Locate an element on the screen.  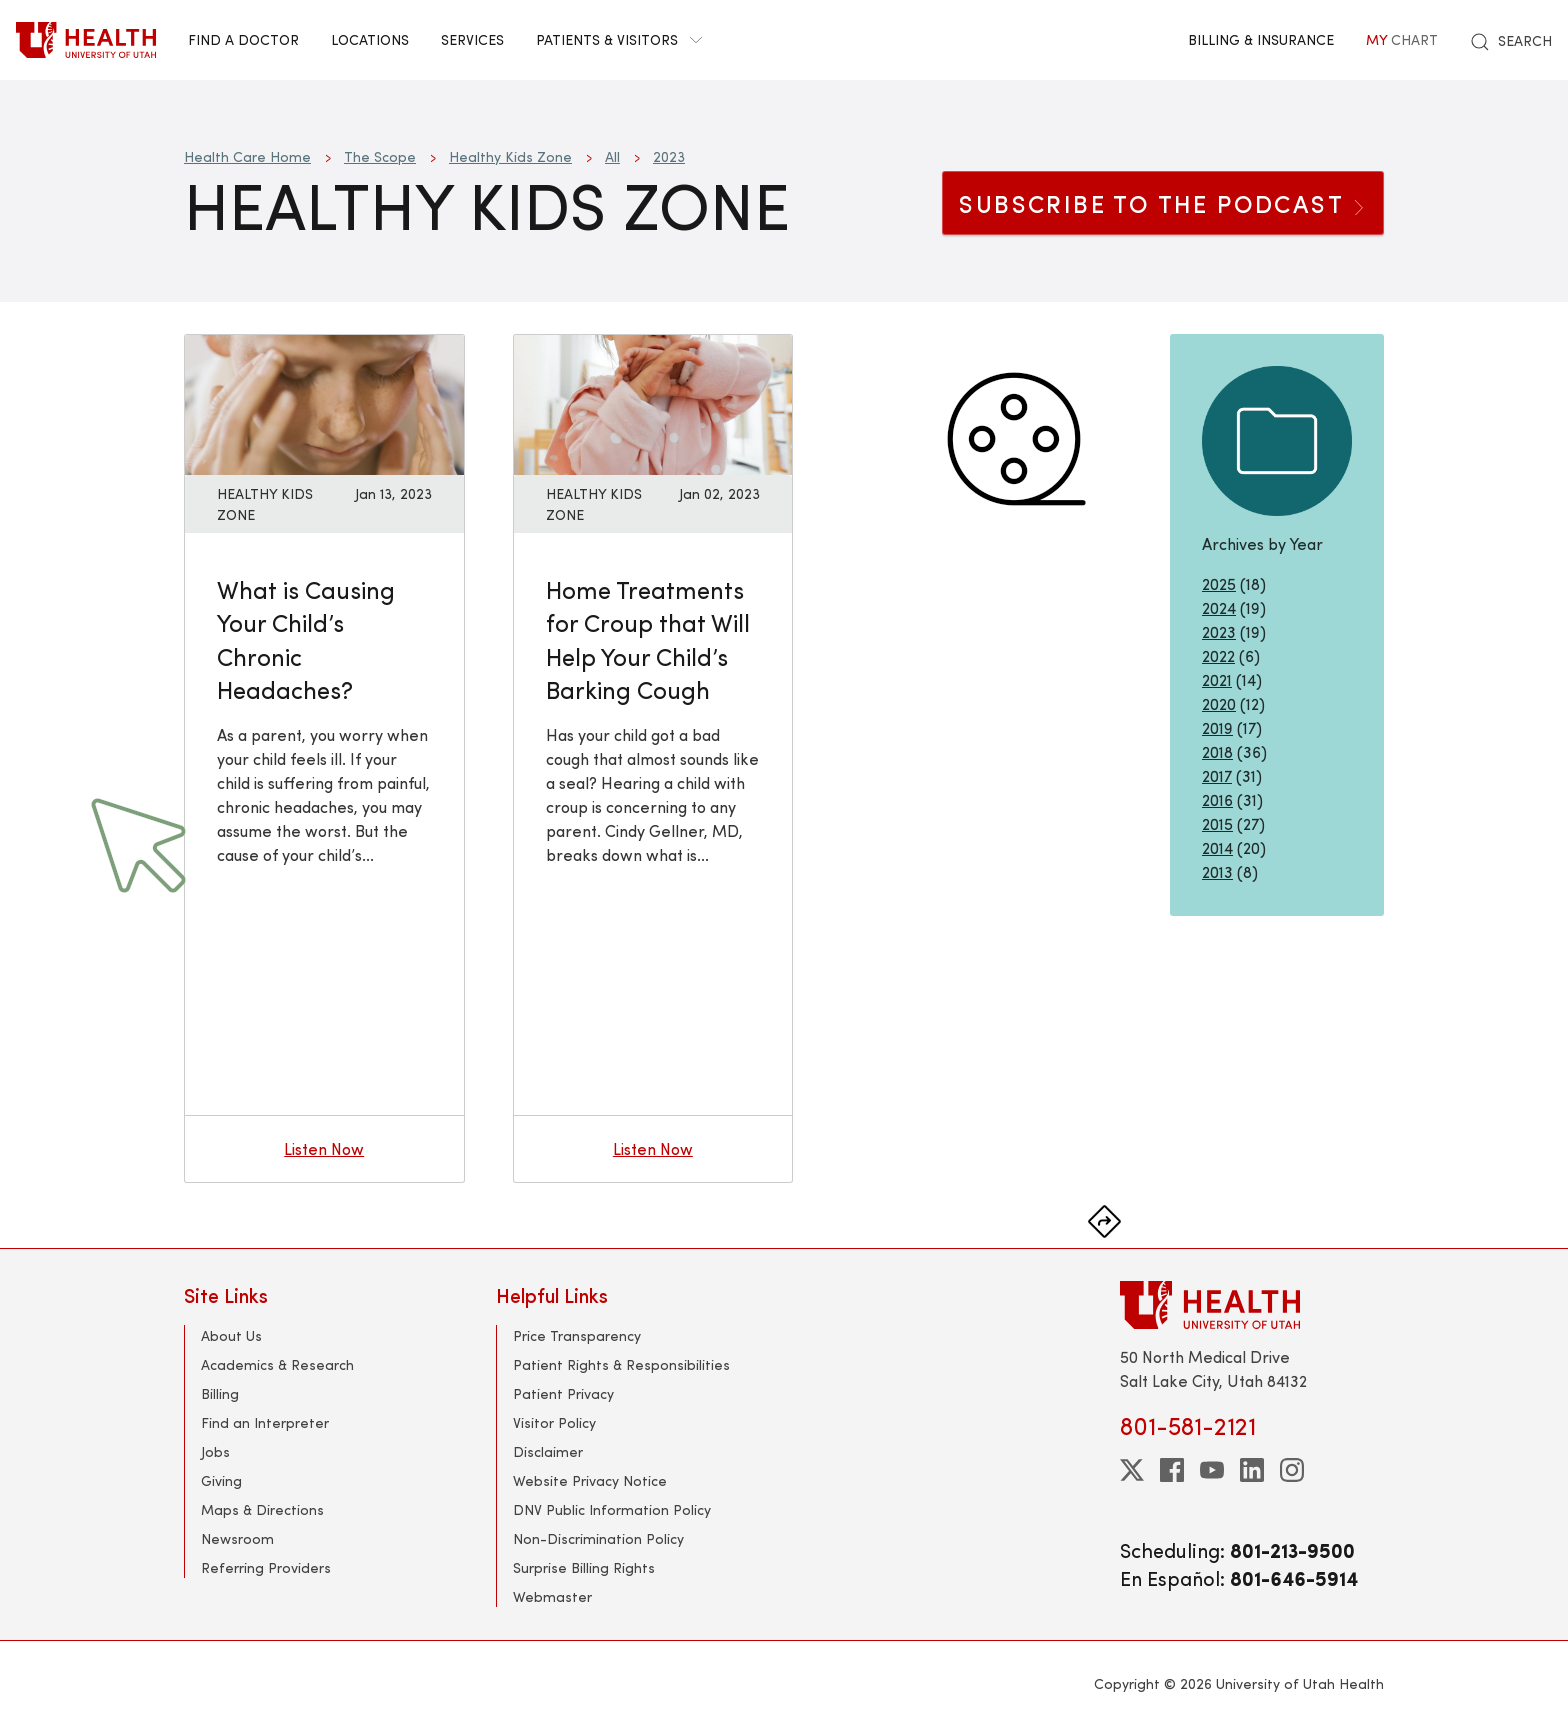
indicates a turn or direction change ahead is located at coordinates (1104, 1221).